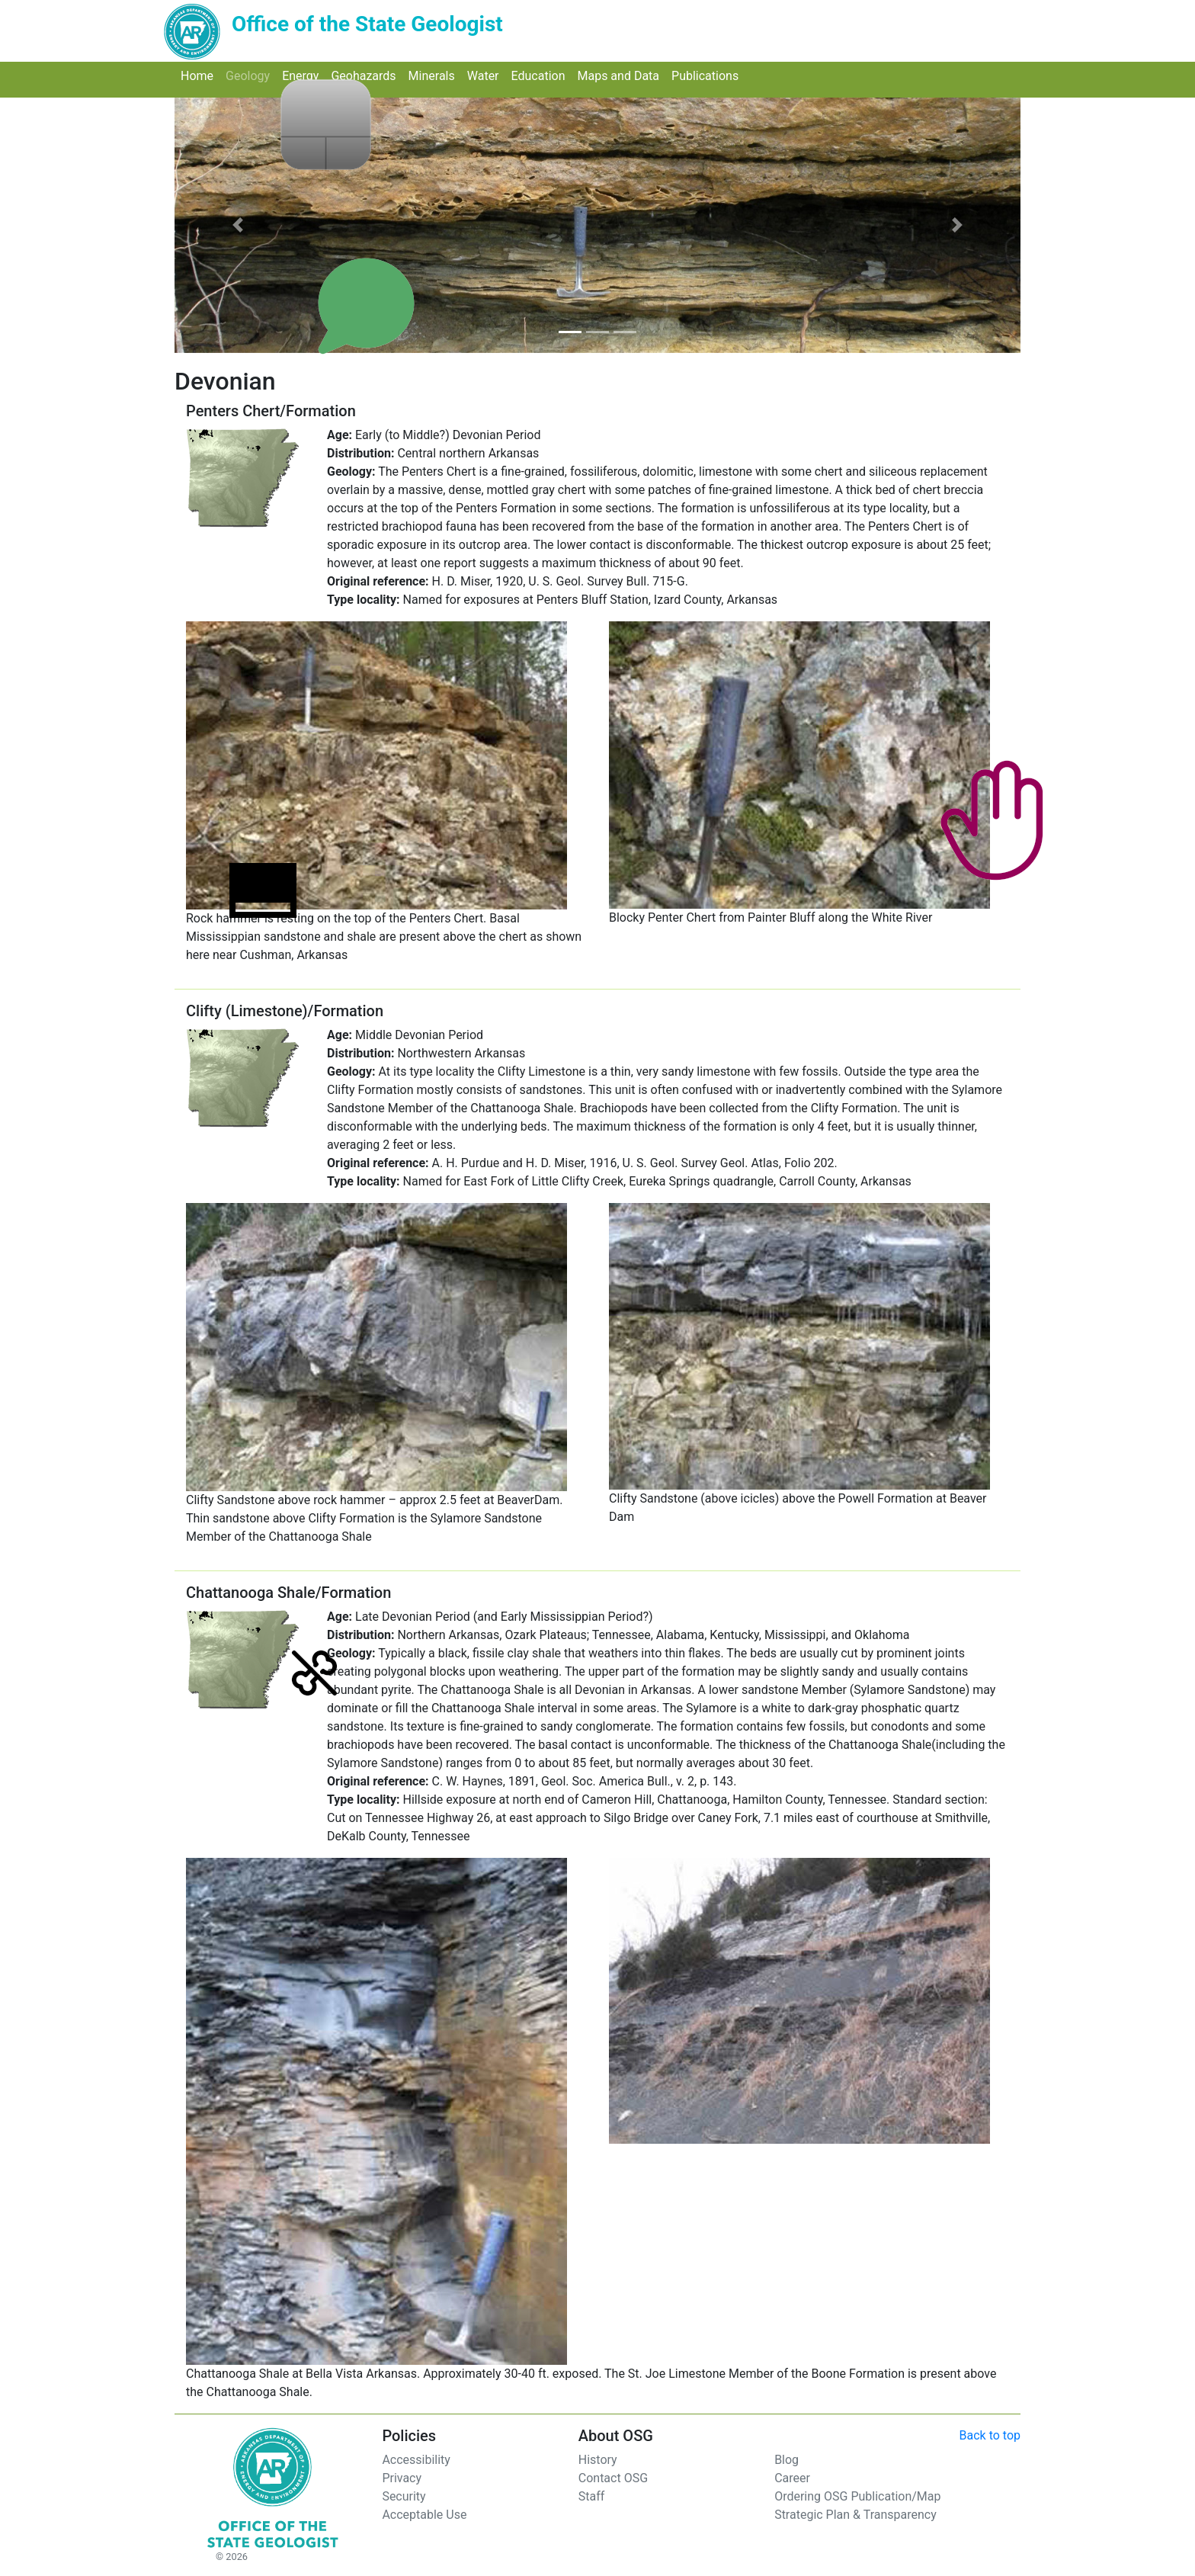 This screenshot has width=1195, height=2576. What do you see at coordinates (325, 124) in the screenshot?
I see `touchpad or trackpad input device settings` at bounding box center [325, 124].